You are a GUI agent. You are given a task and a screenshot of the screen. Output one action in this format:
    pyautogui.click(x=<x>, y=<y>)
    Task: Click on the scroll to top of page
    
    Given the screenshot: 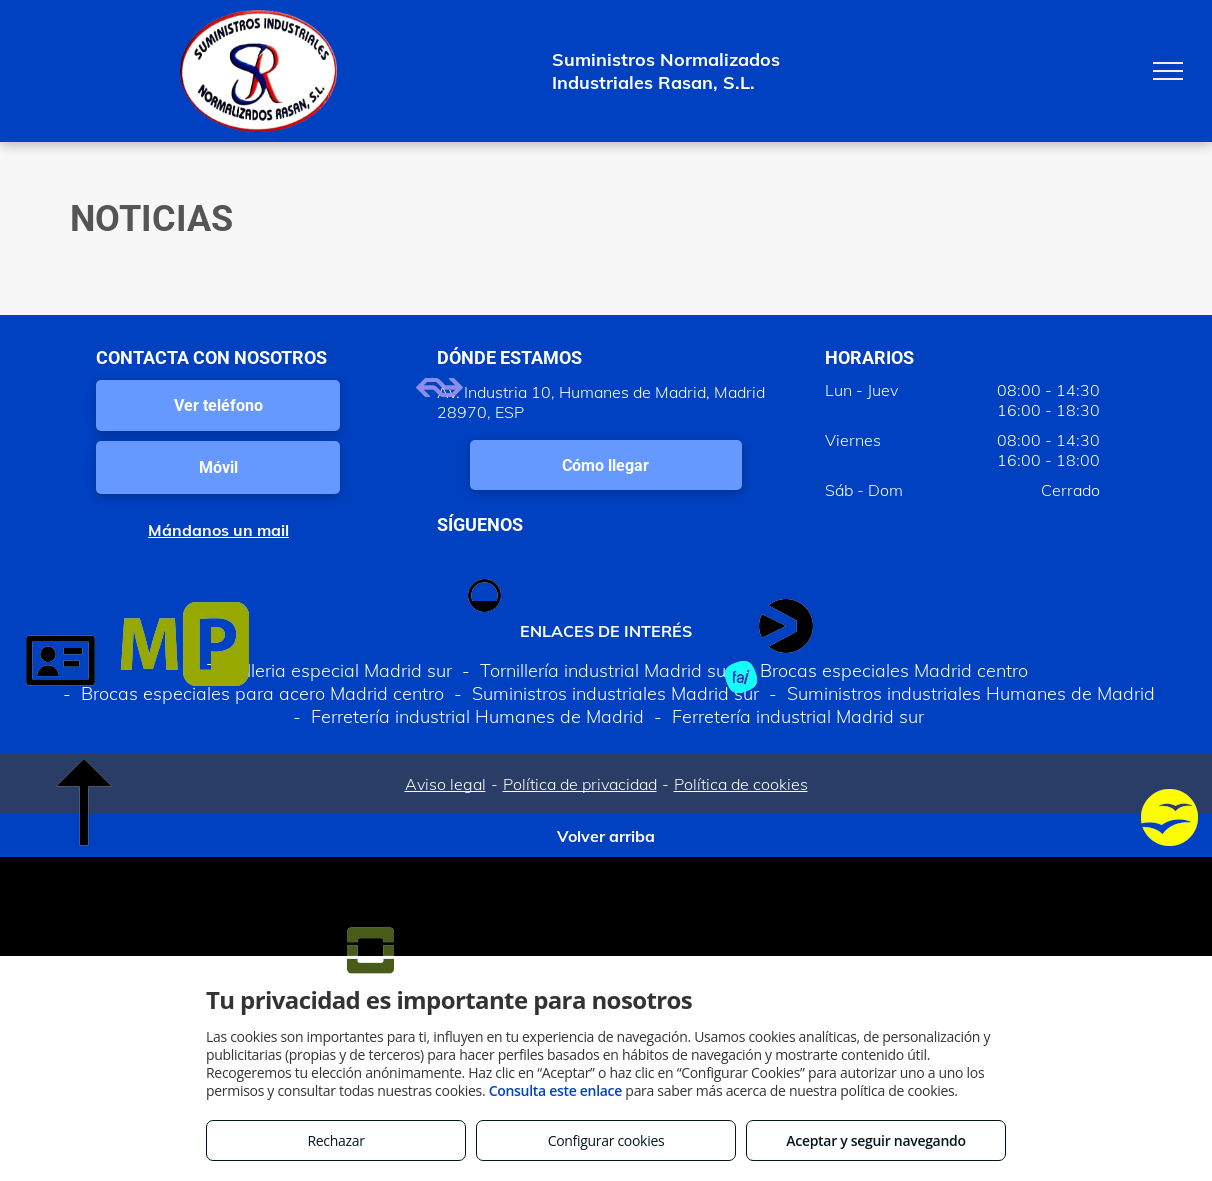 What is the action you would take?
    pyautogui.click(x=84, y=802)
    